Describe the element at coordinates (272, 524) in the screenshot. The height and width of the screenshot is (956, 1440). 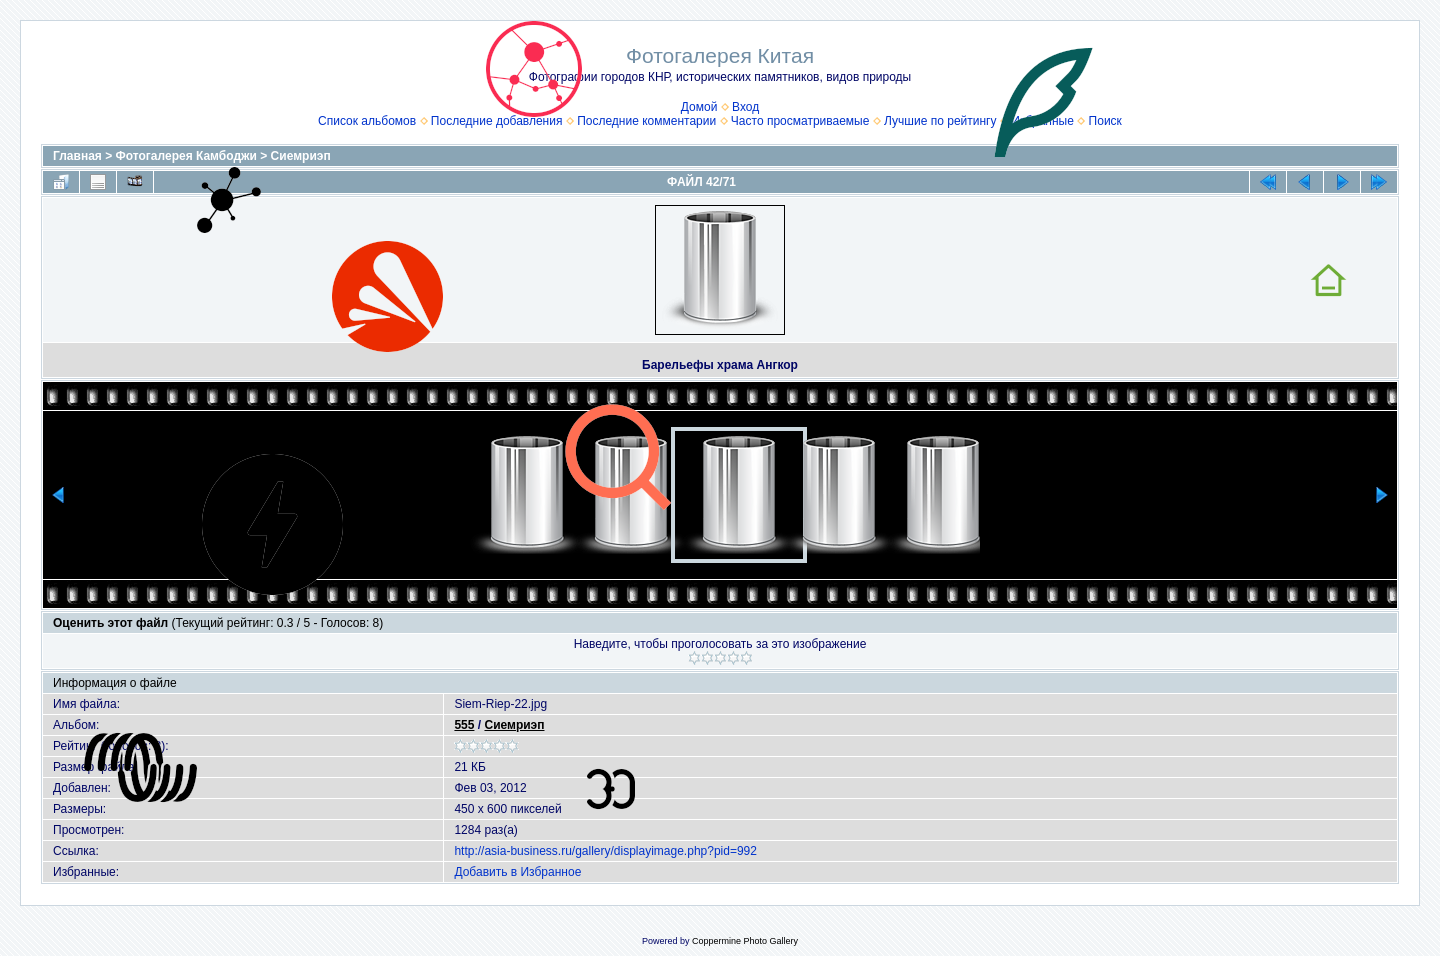
I see `AMP (Accelerated Mobile Pages) logo` at that location.